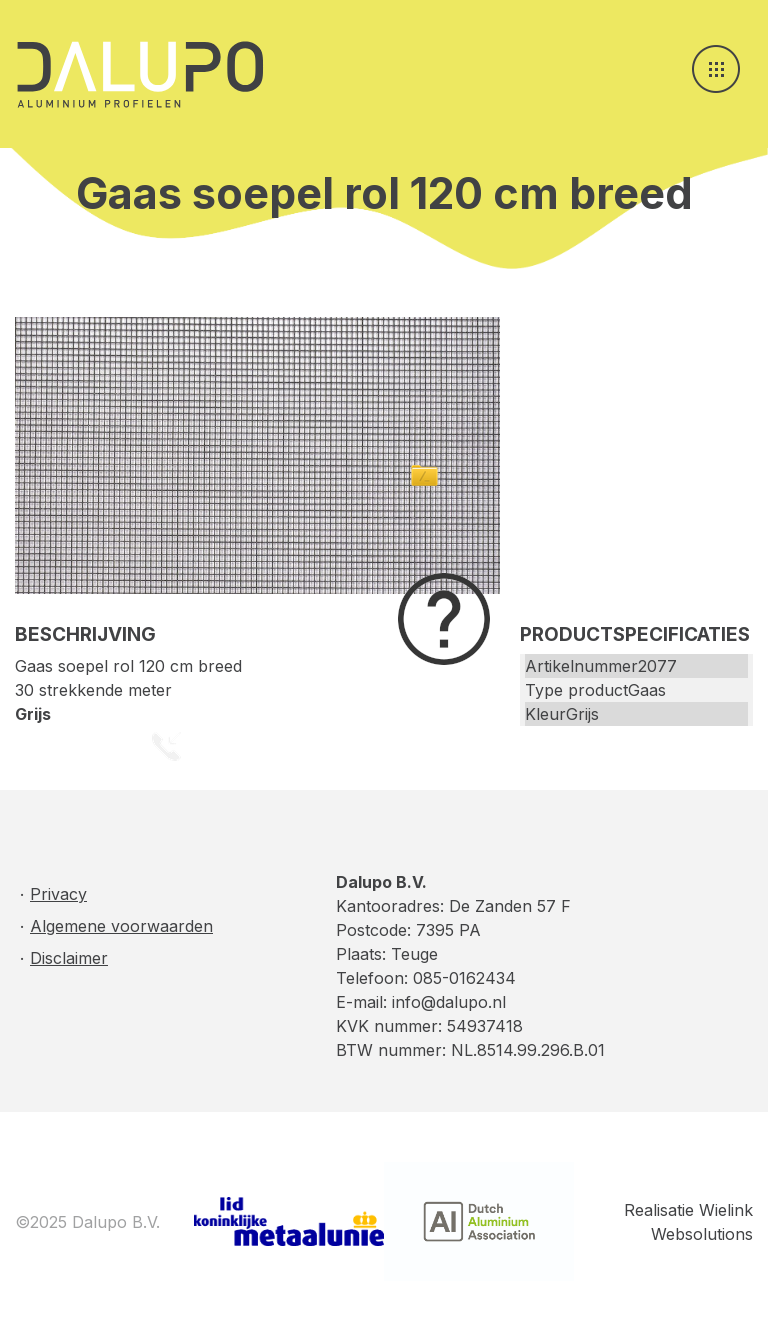  I want to click on access help or support documentation, so click(444, 619).